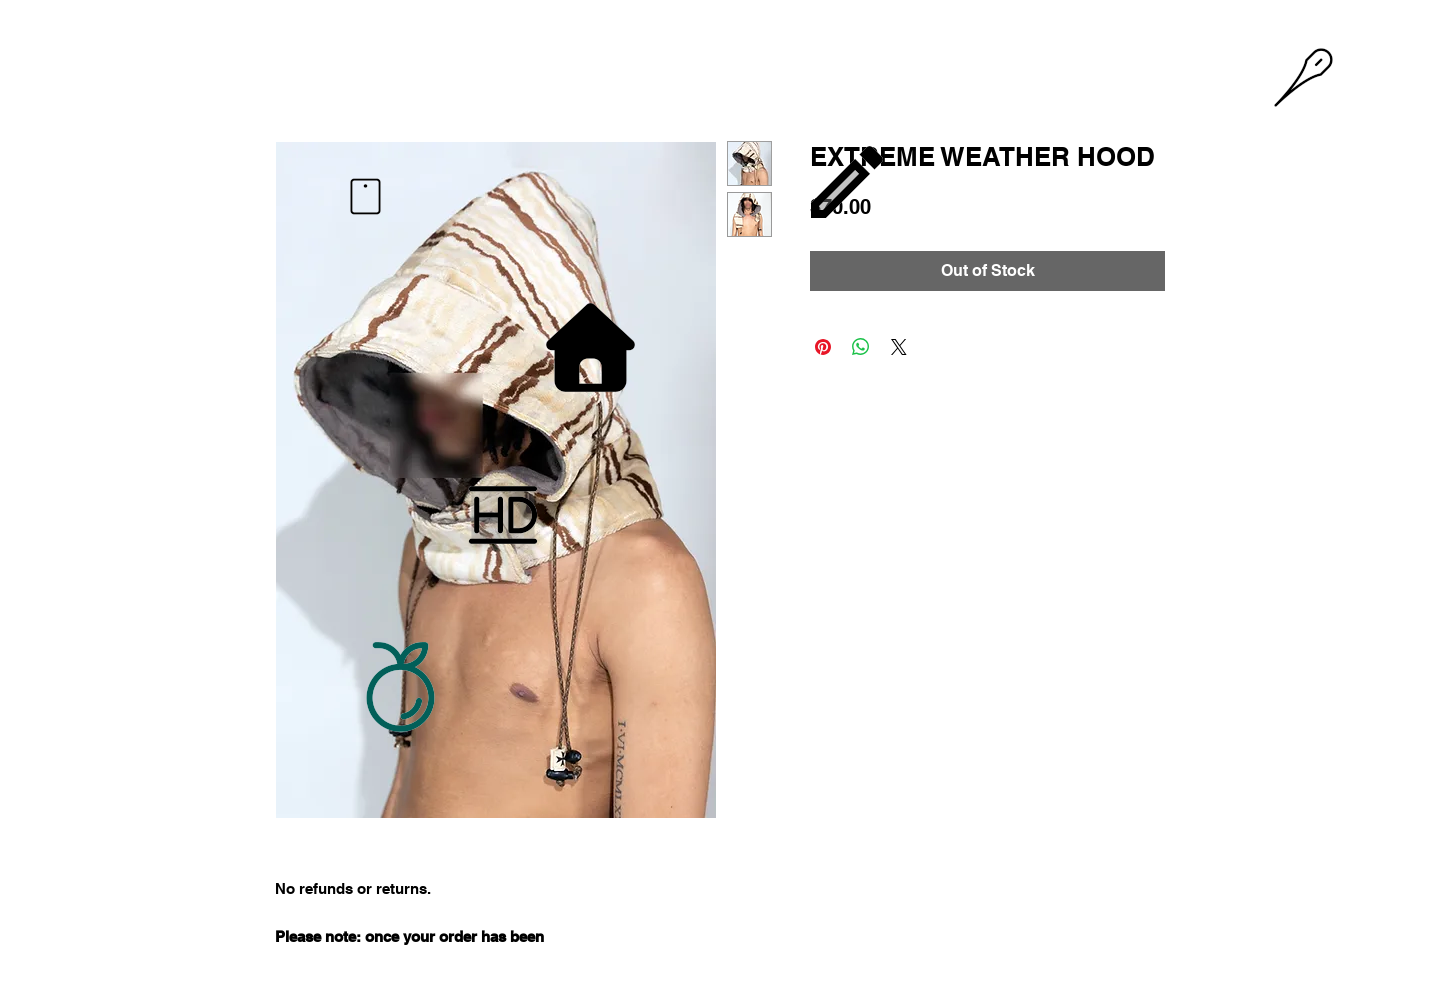 This screenshot has height=994, width=1440. What do you see at coordinates (847, 182) in the screenshot?
I see `edit or modify content` at bounding box center [847, 182].